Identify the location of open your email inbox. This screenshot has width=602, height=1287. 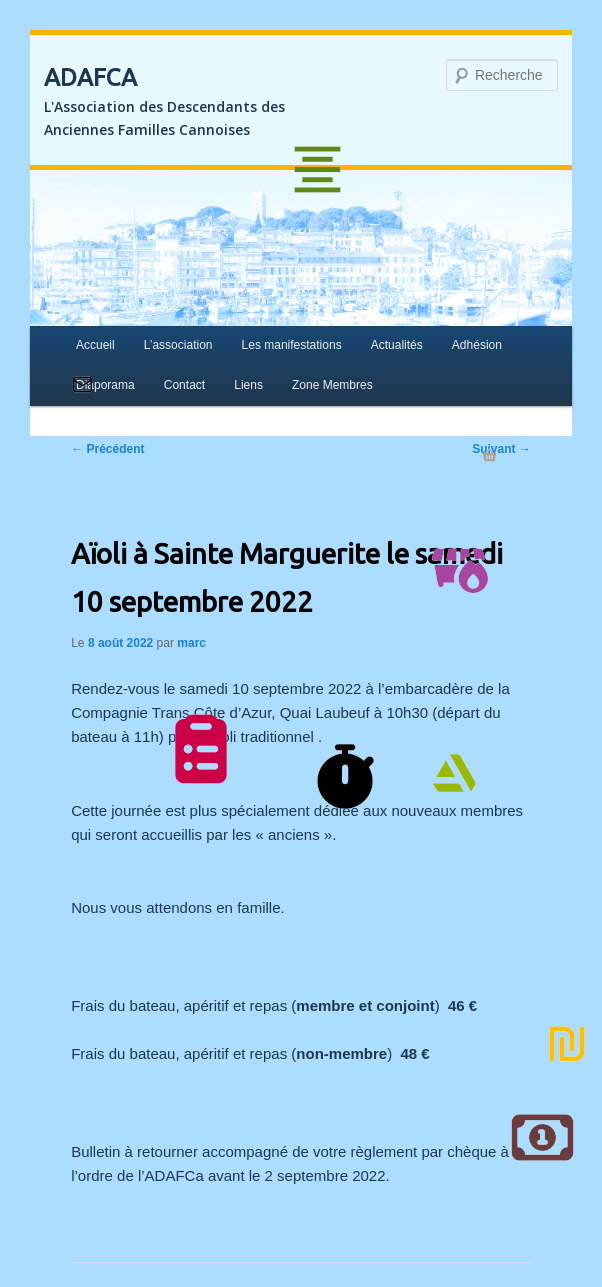
(82, 384).